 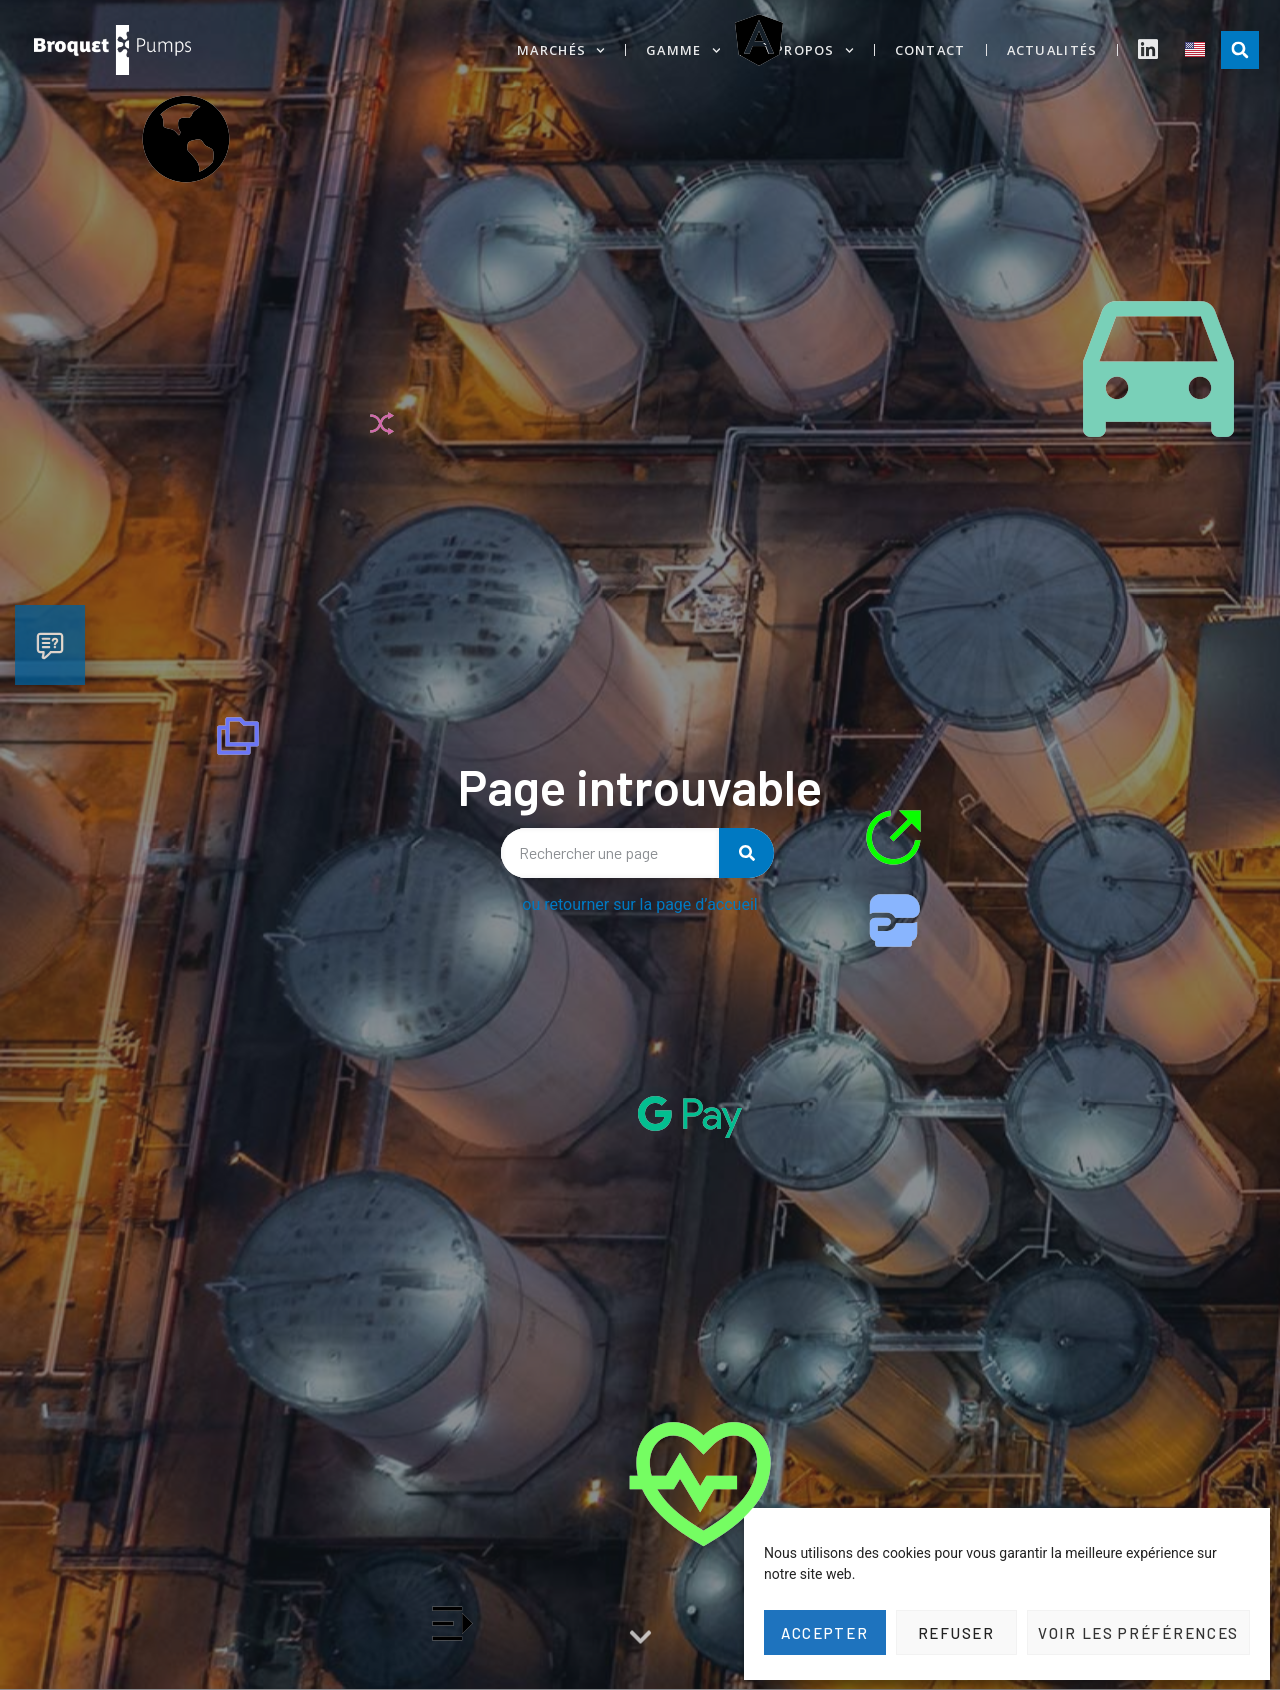 What do you see at coordinates (703, 1482) in the screenshot?
I see `view health or fitness tracking data` at bounding box center [703, 1482].